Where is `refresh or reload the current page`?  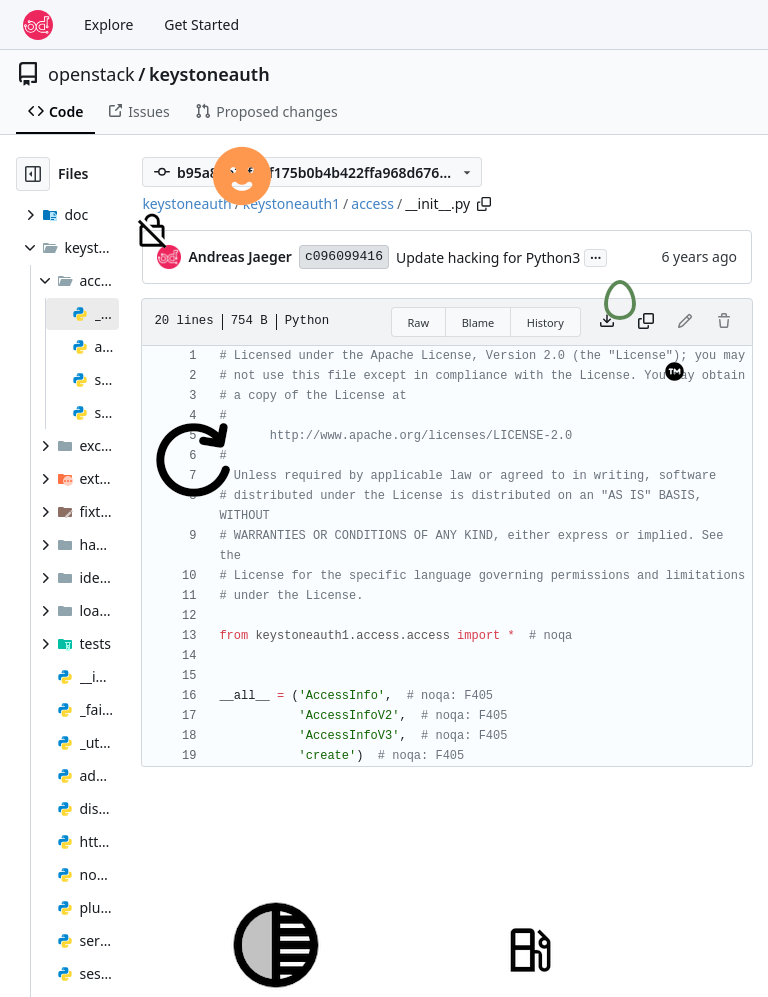
refresh or reload the current page is located at coordinates (193, 460).